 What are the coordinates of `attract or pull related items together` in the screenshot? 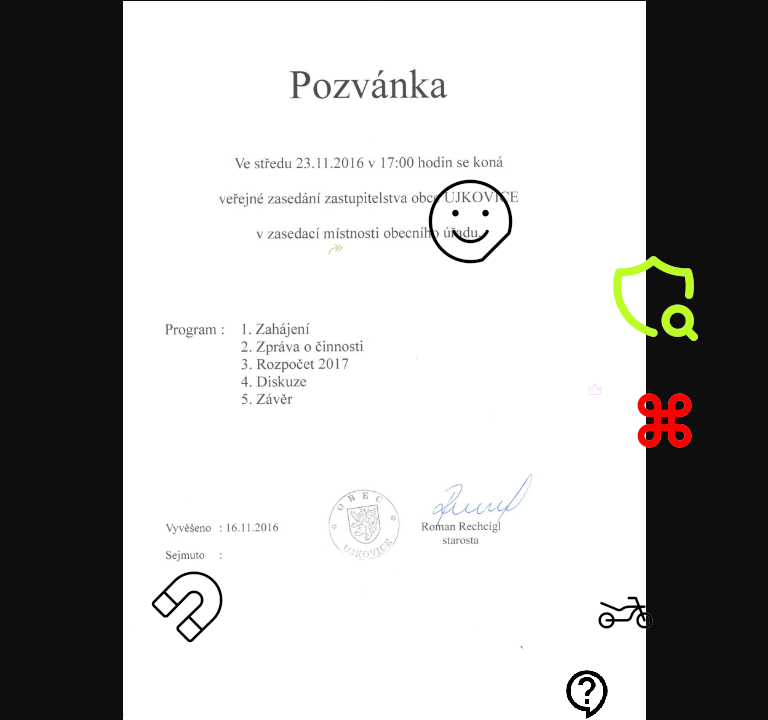 It's located at (188, 605).